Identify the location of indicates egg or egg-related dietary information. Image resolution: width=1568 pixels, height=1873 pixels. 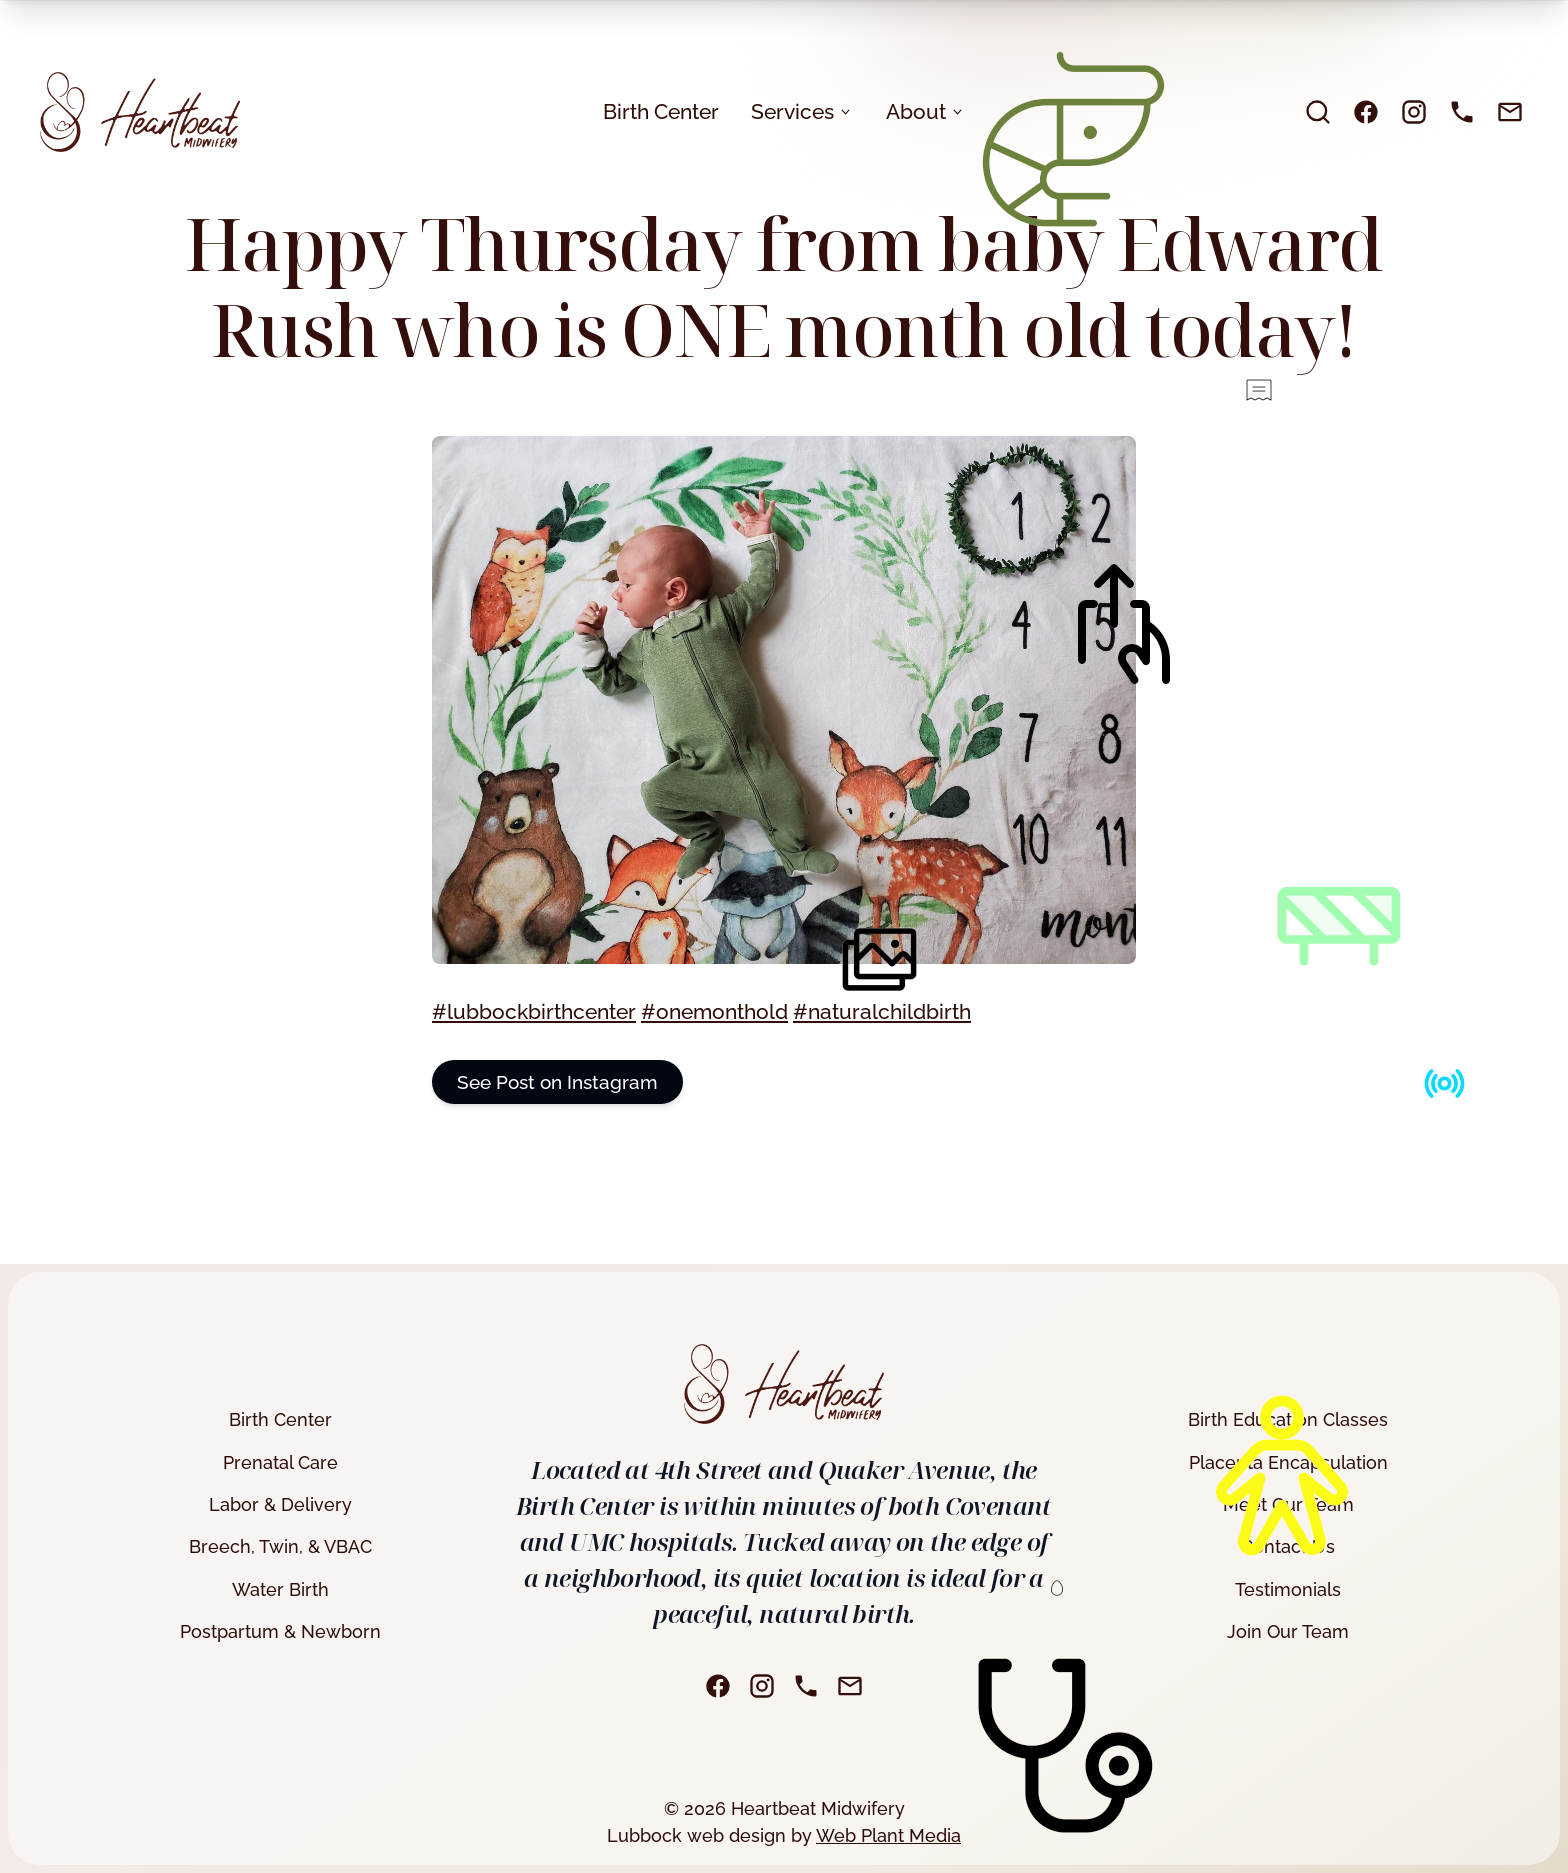
(1057, 1588).